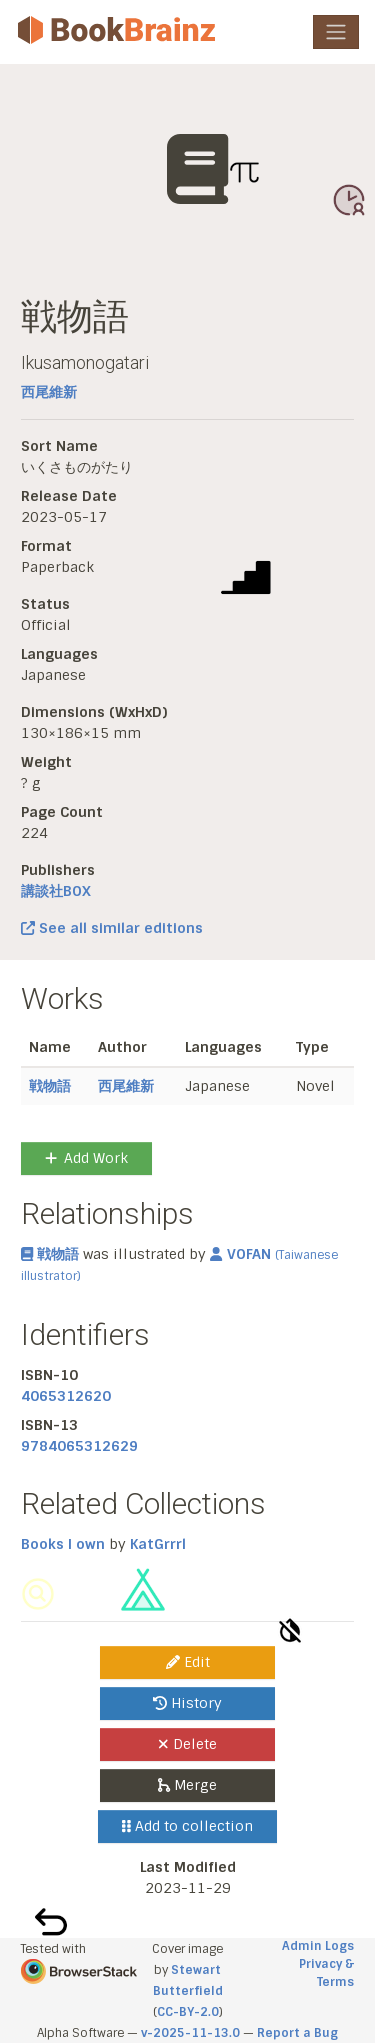 The image size is (375, 2043). What do you see at coordinates (143, 1592) in the screenshot?
I see `access camping or outdoor activity features` at bounding box center [143, 1592].